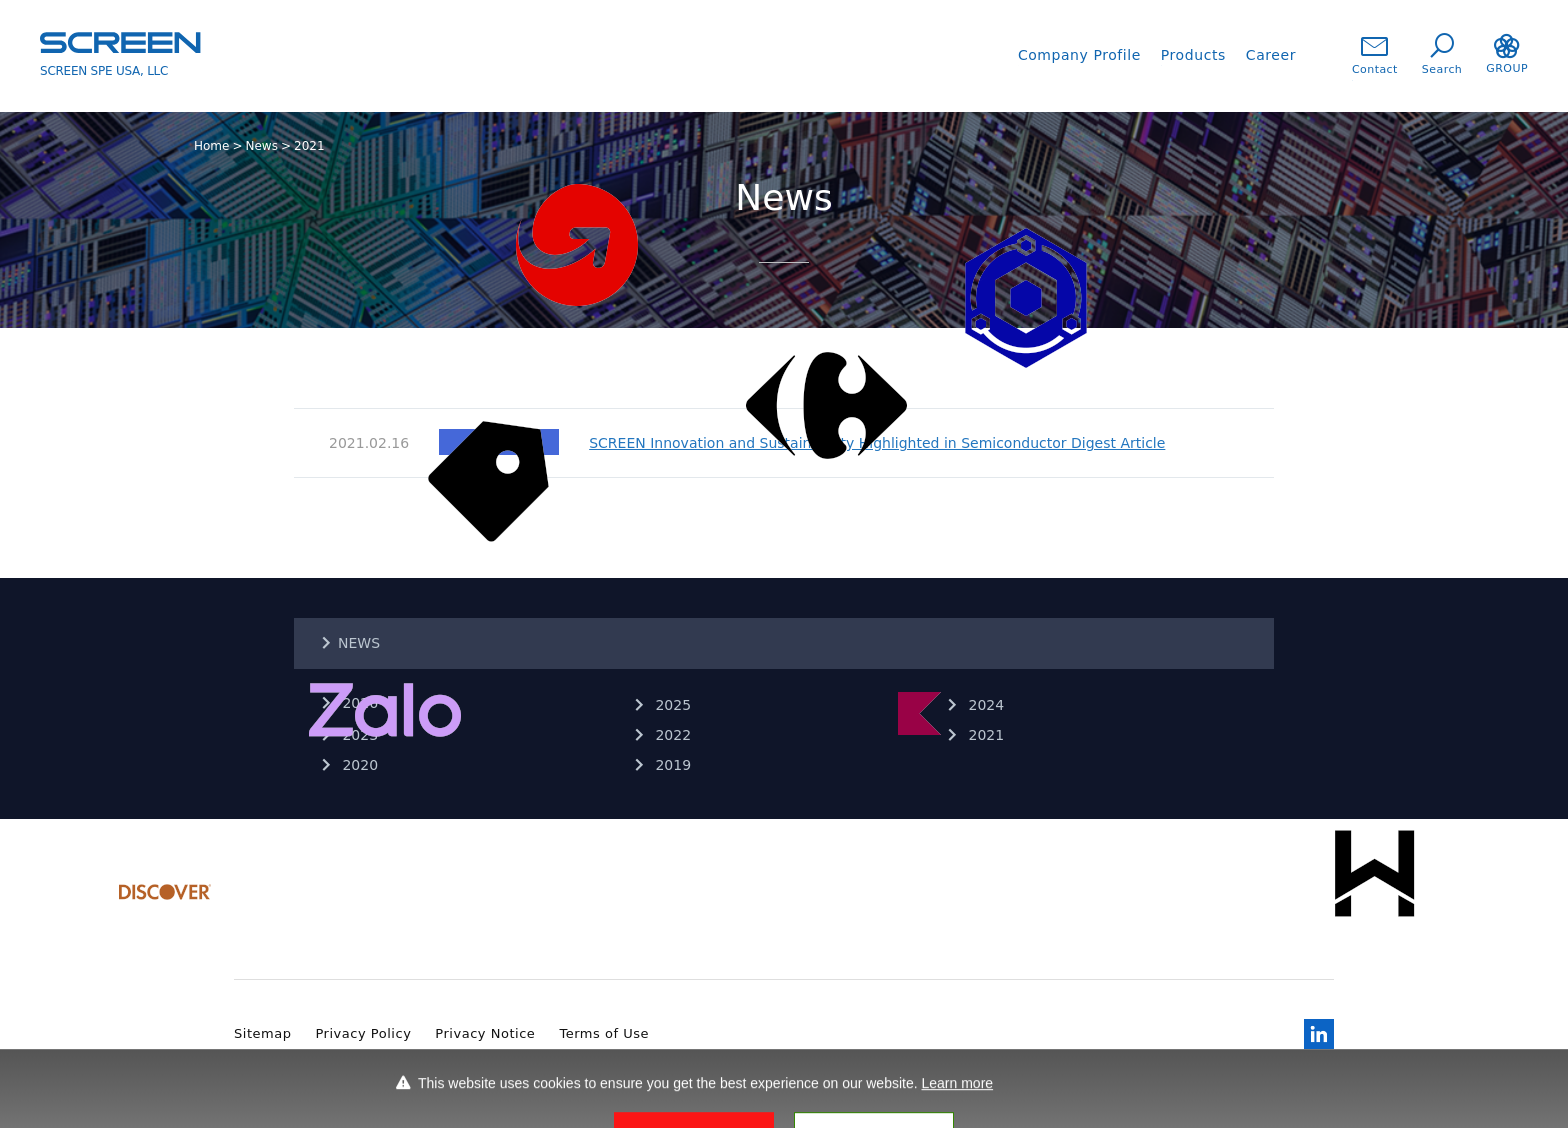  What do you see at coordinates (919, 713) in the screenshot?
I see `kotlin programming language logo` at bounding box center [919, 713].